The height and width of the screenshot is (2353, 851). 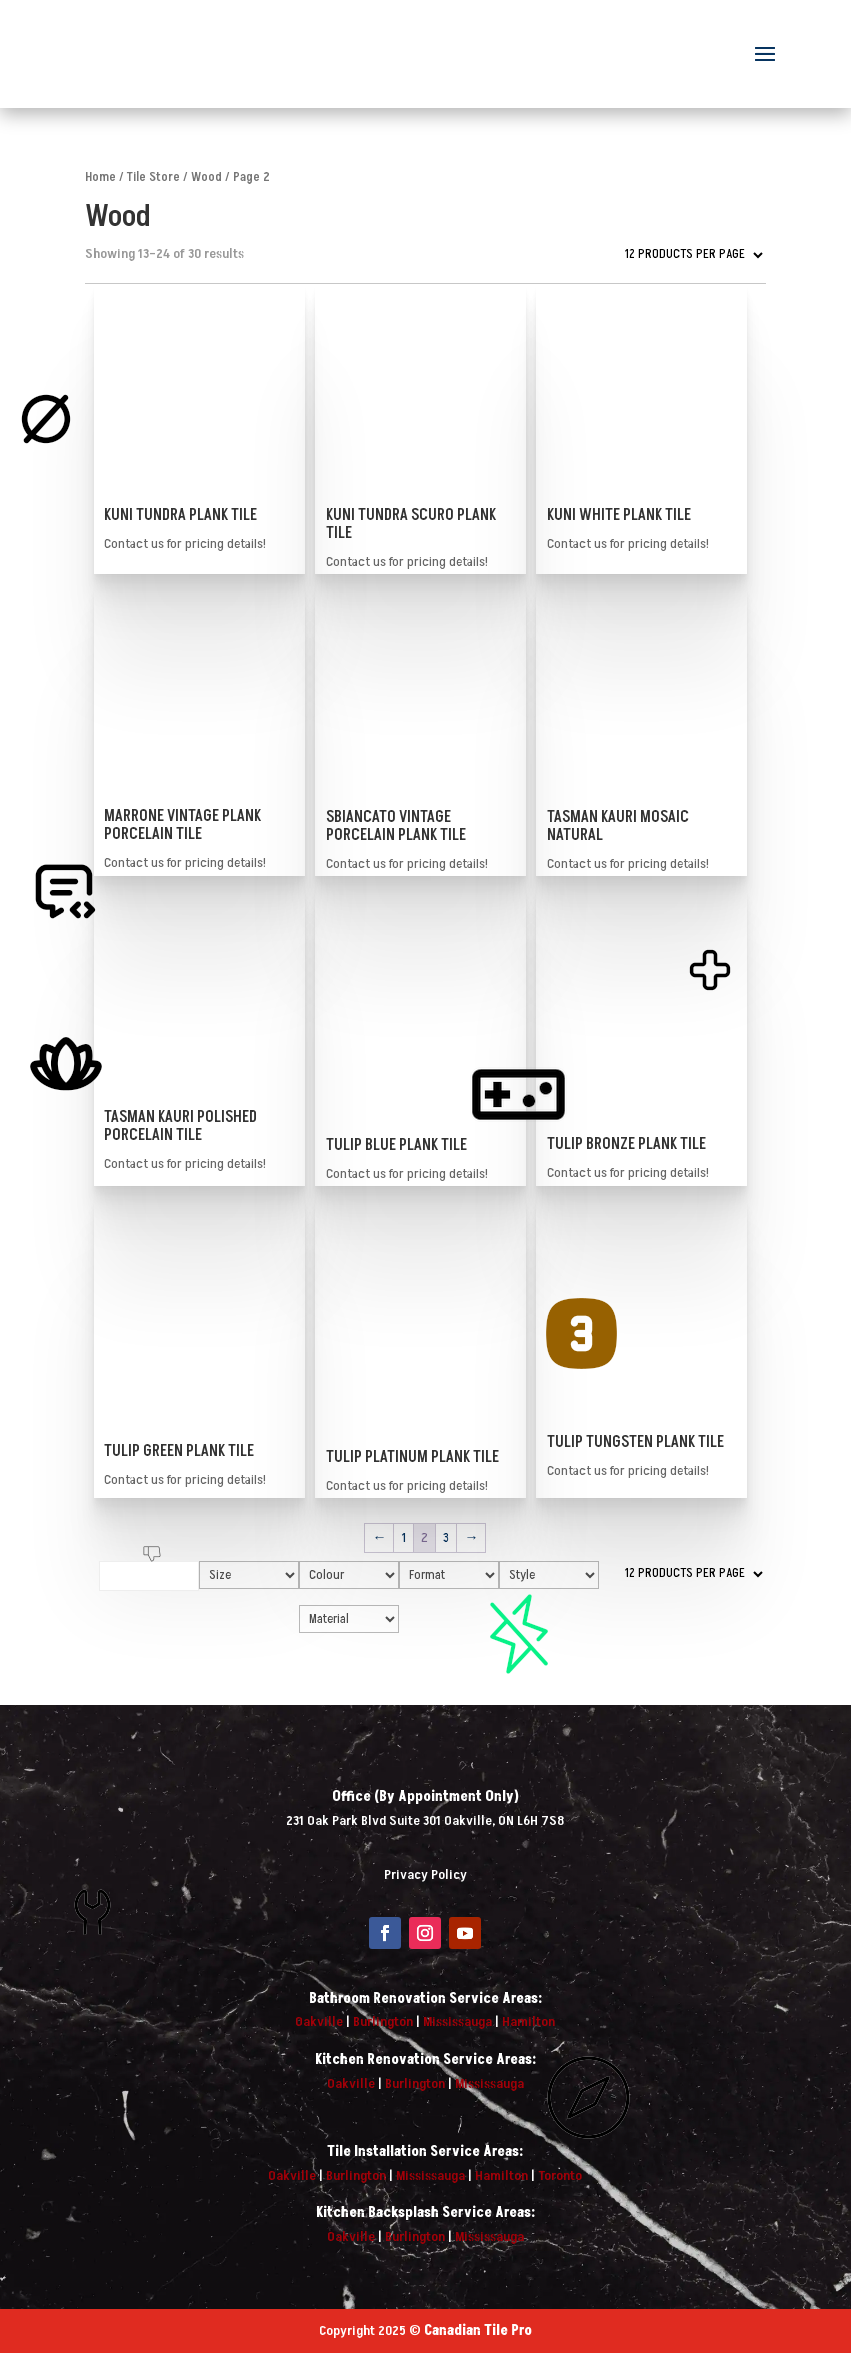 What do you see at coordinates (152, 1553) in the screenshot?
I see `dislike or downvote content` at bounding box center [152, 1553].